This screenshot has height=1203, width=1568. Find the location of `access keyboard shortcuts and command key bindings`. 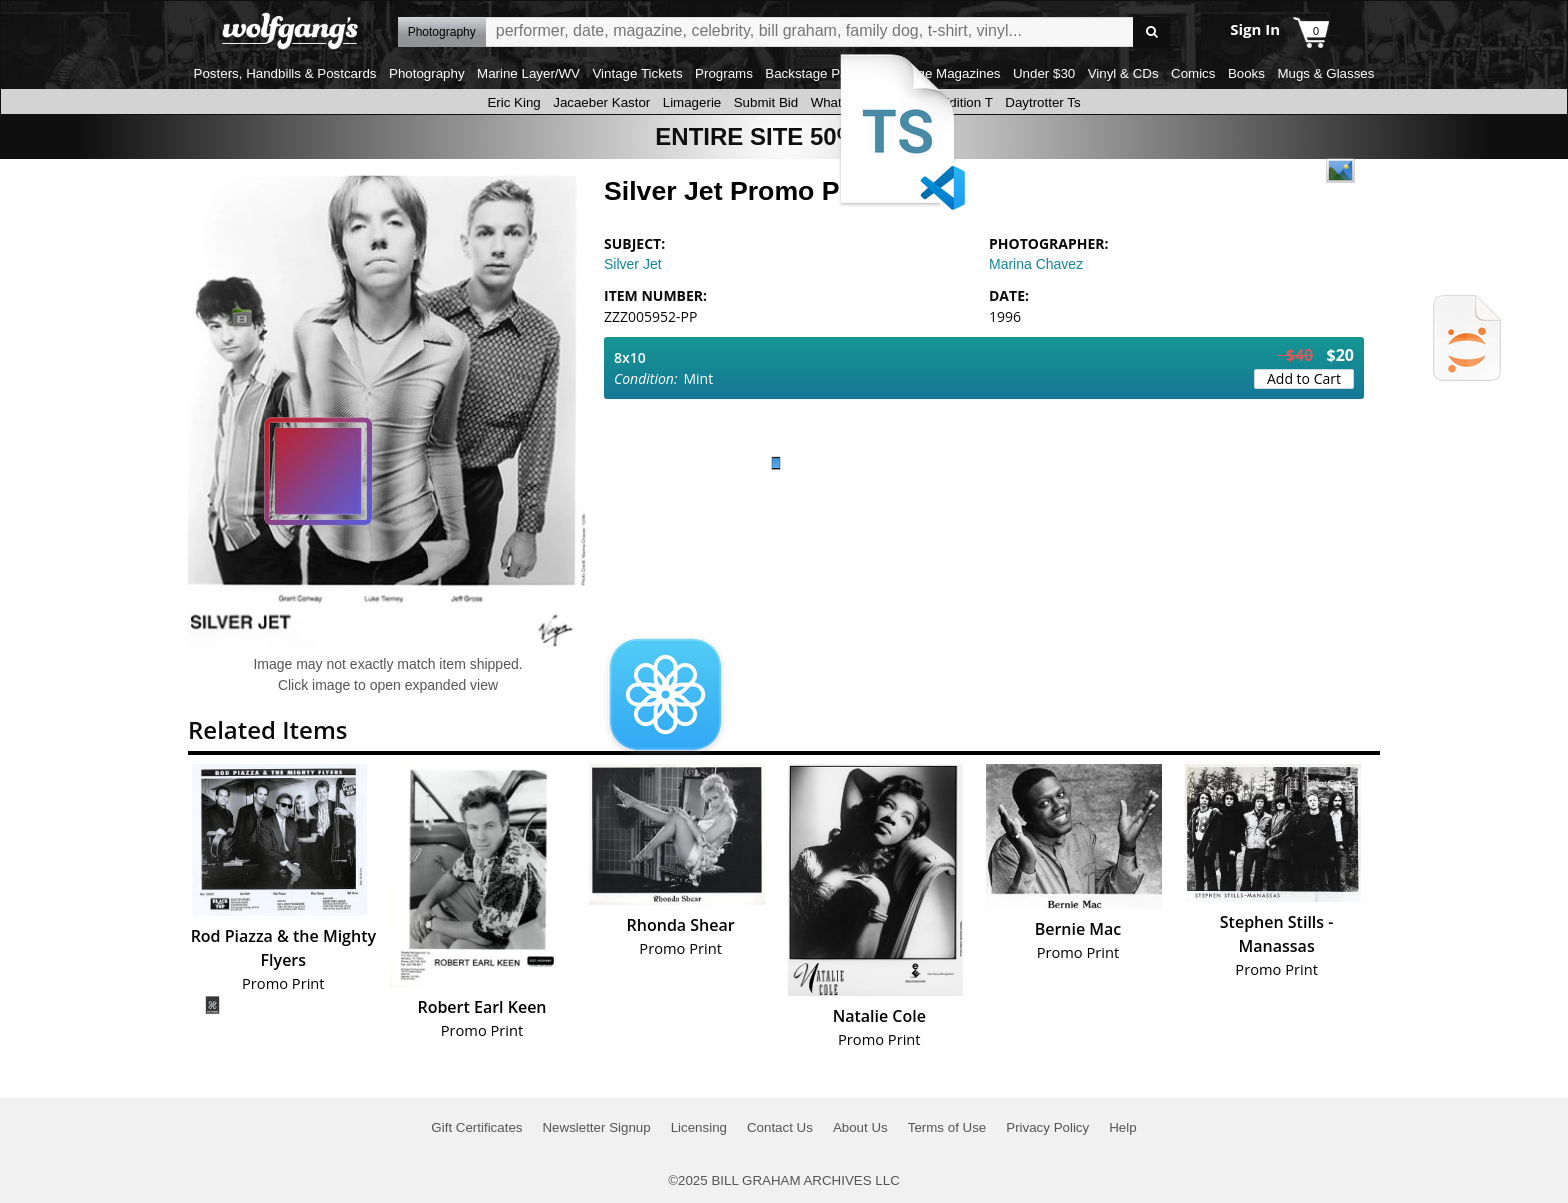

access keyboard shortcuts and command key bindings is located at coordinates (212, 1005).